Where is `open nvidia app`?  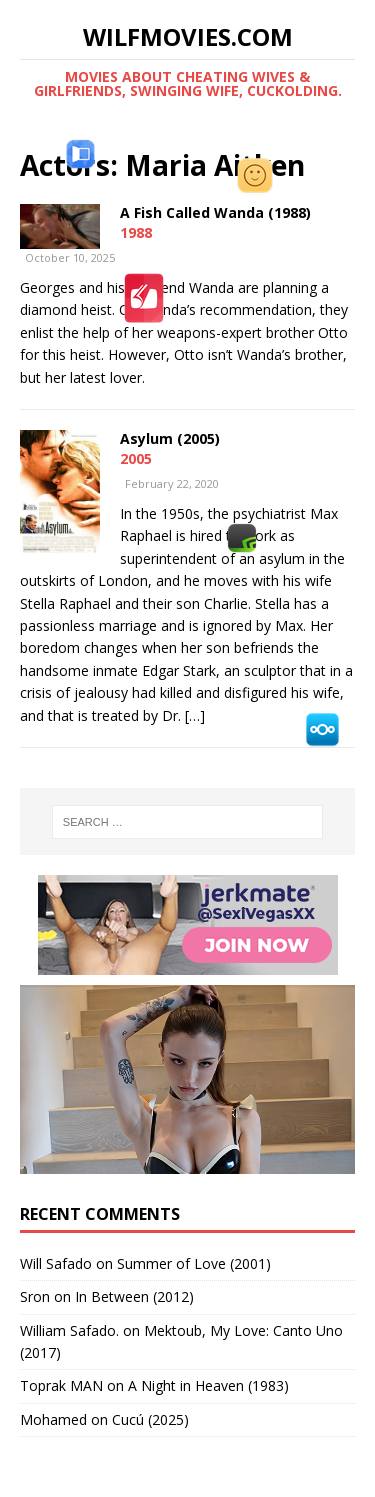 open nvidia app is located at coordinates (242, 538).